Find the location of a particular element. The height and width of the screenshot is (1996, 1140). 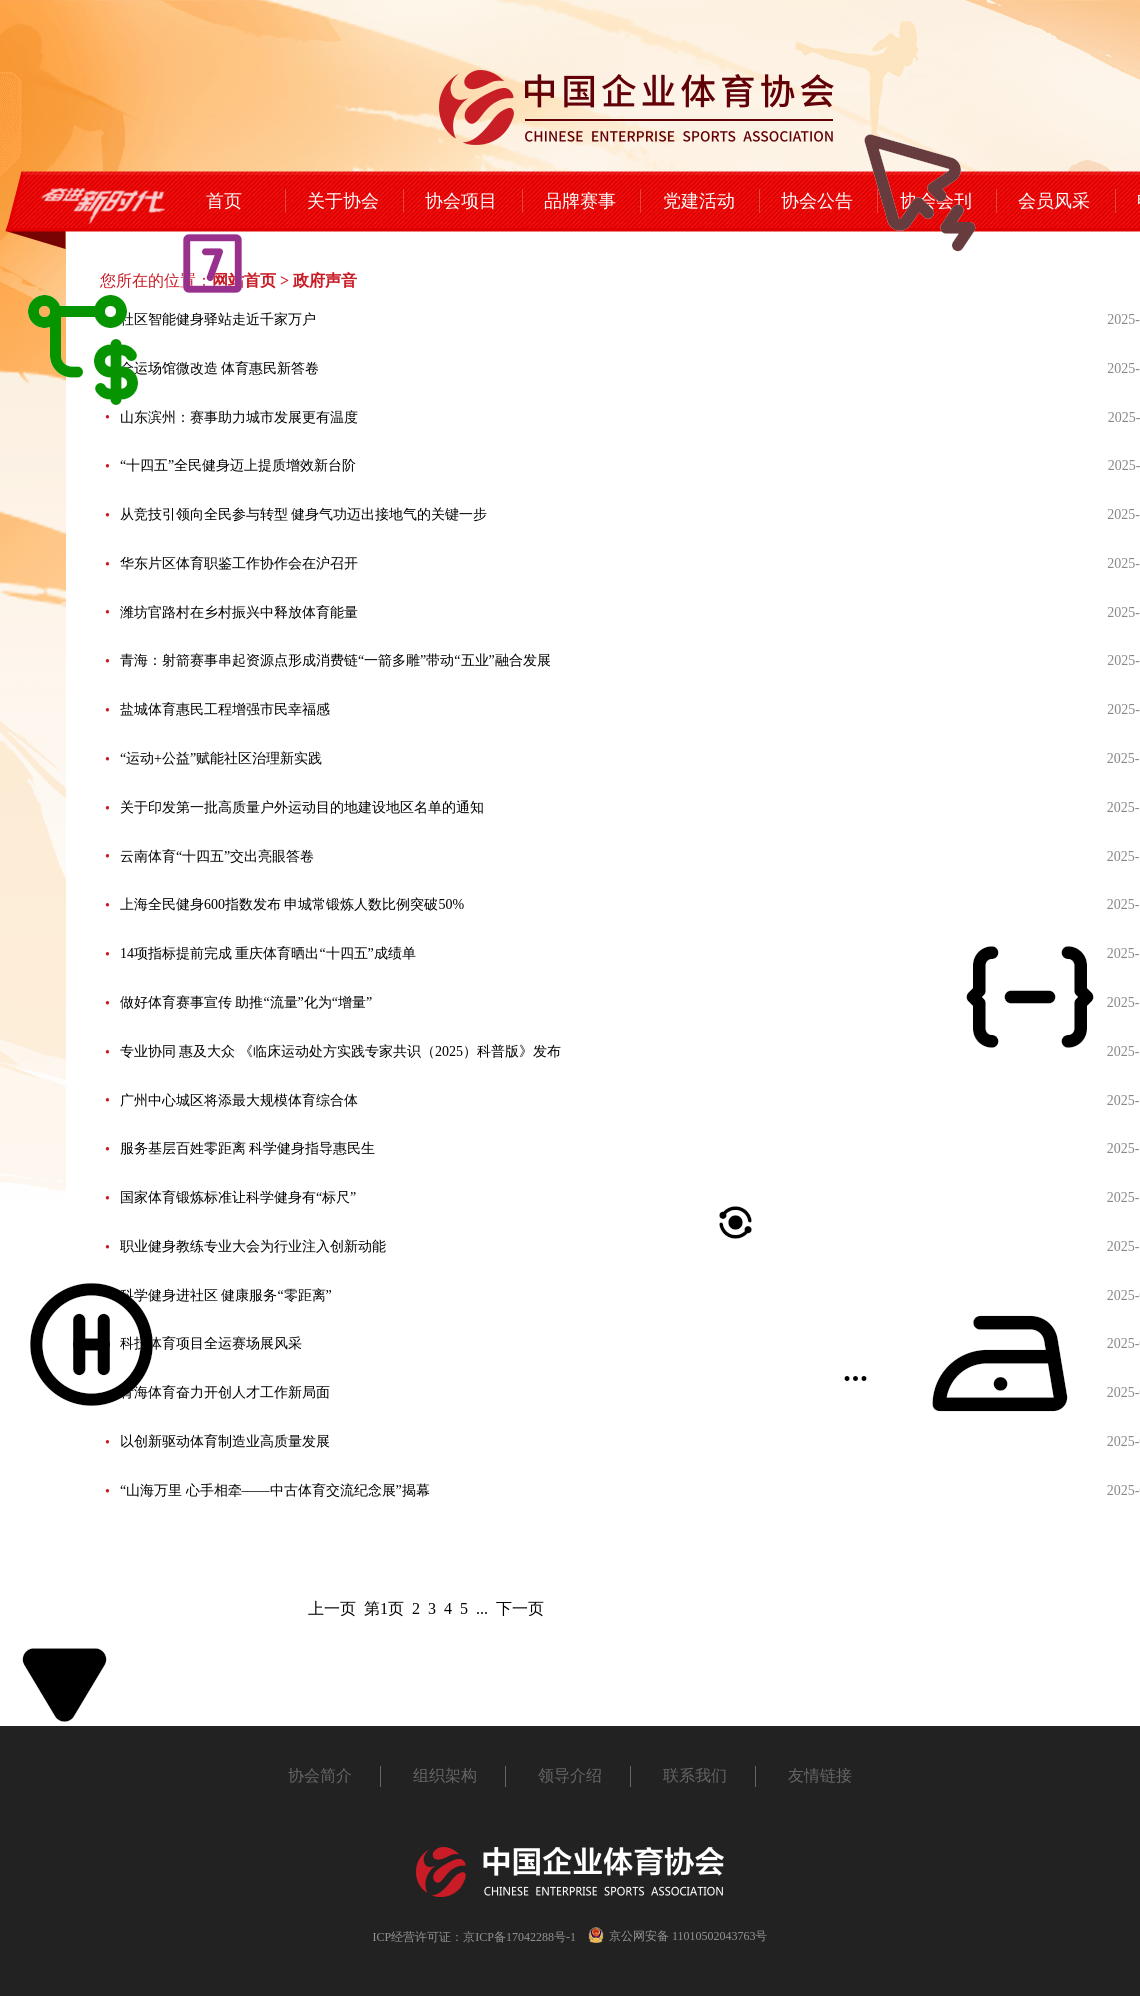

select or input the number seven is located at coordinates (212, 263).